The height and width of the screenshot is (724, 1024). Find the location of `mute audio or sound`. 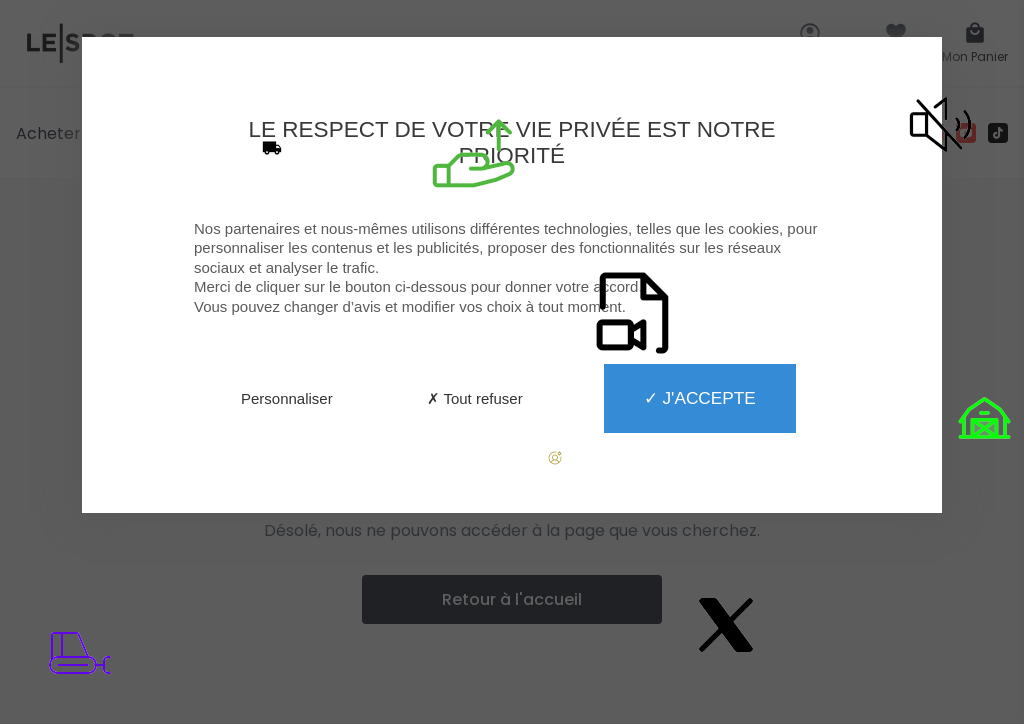

mute audio or sound is located at coordinates (939, 124).